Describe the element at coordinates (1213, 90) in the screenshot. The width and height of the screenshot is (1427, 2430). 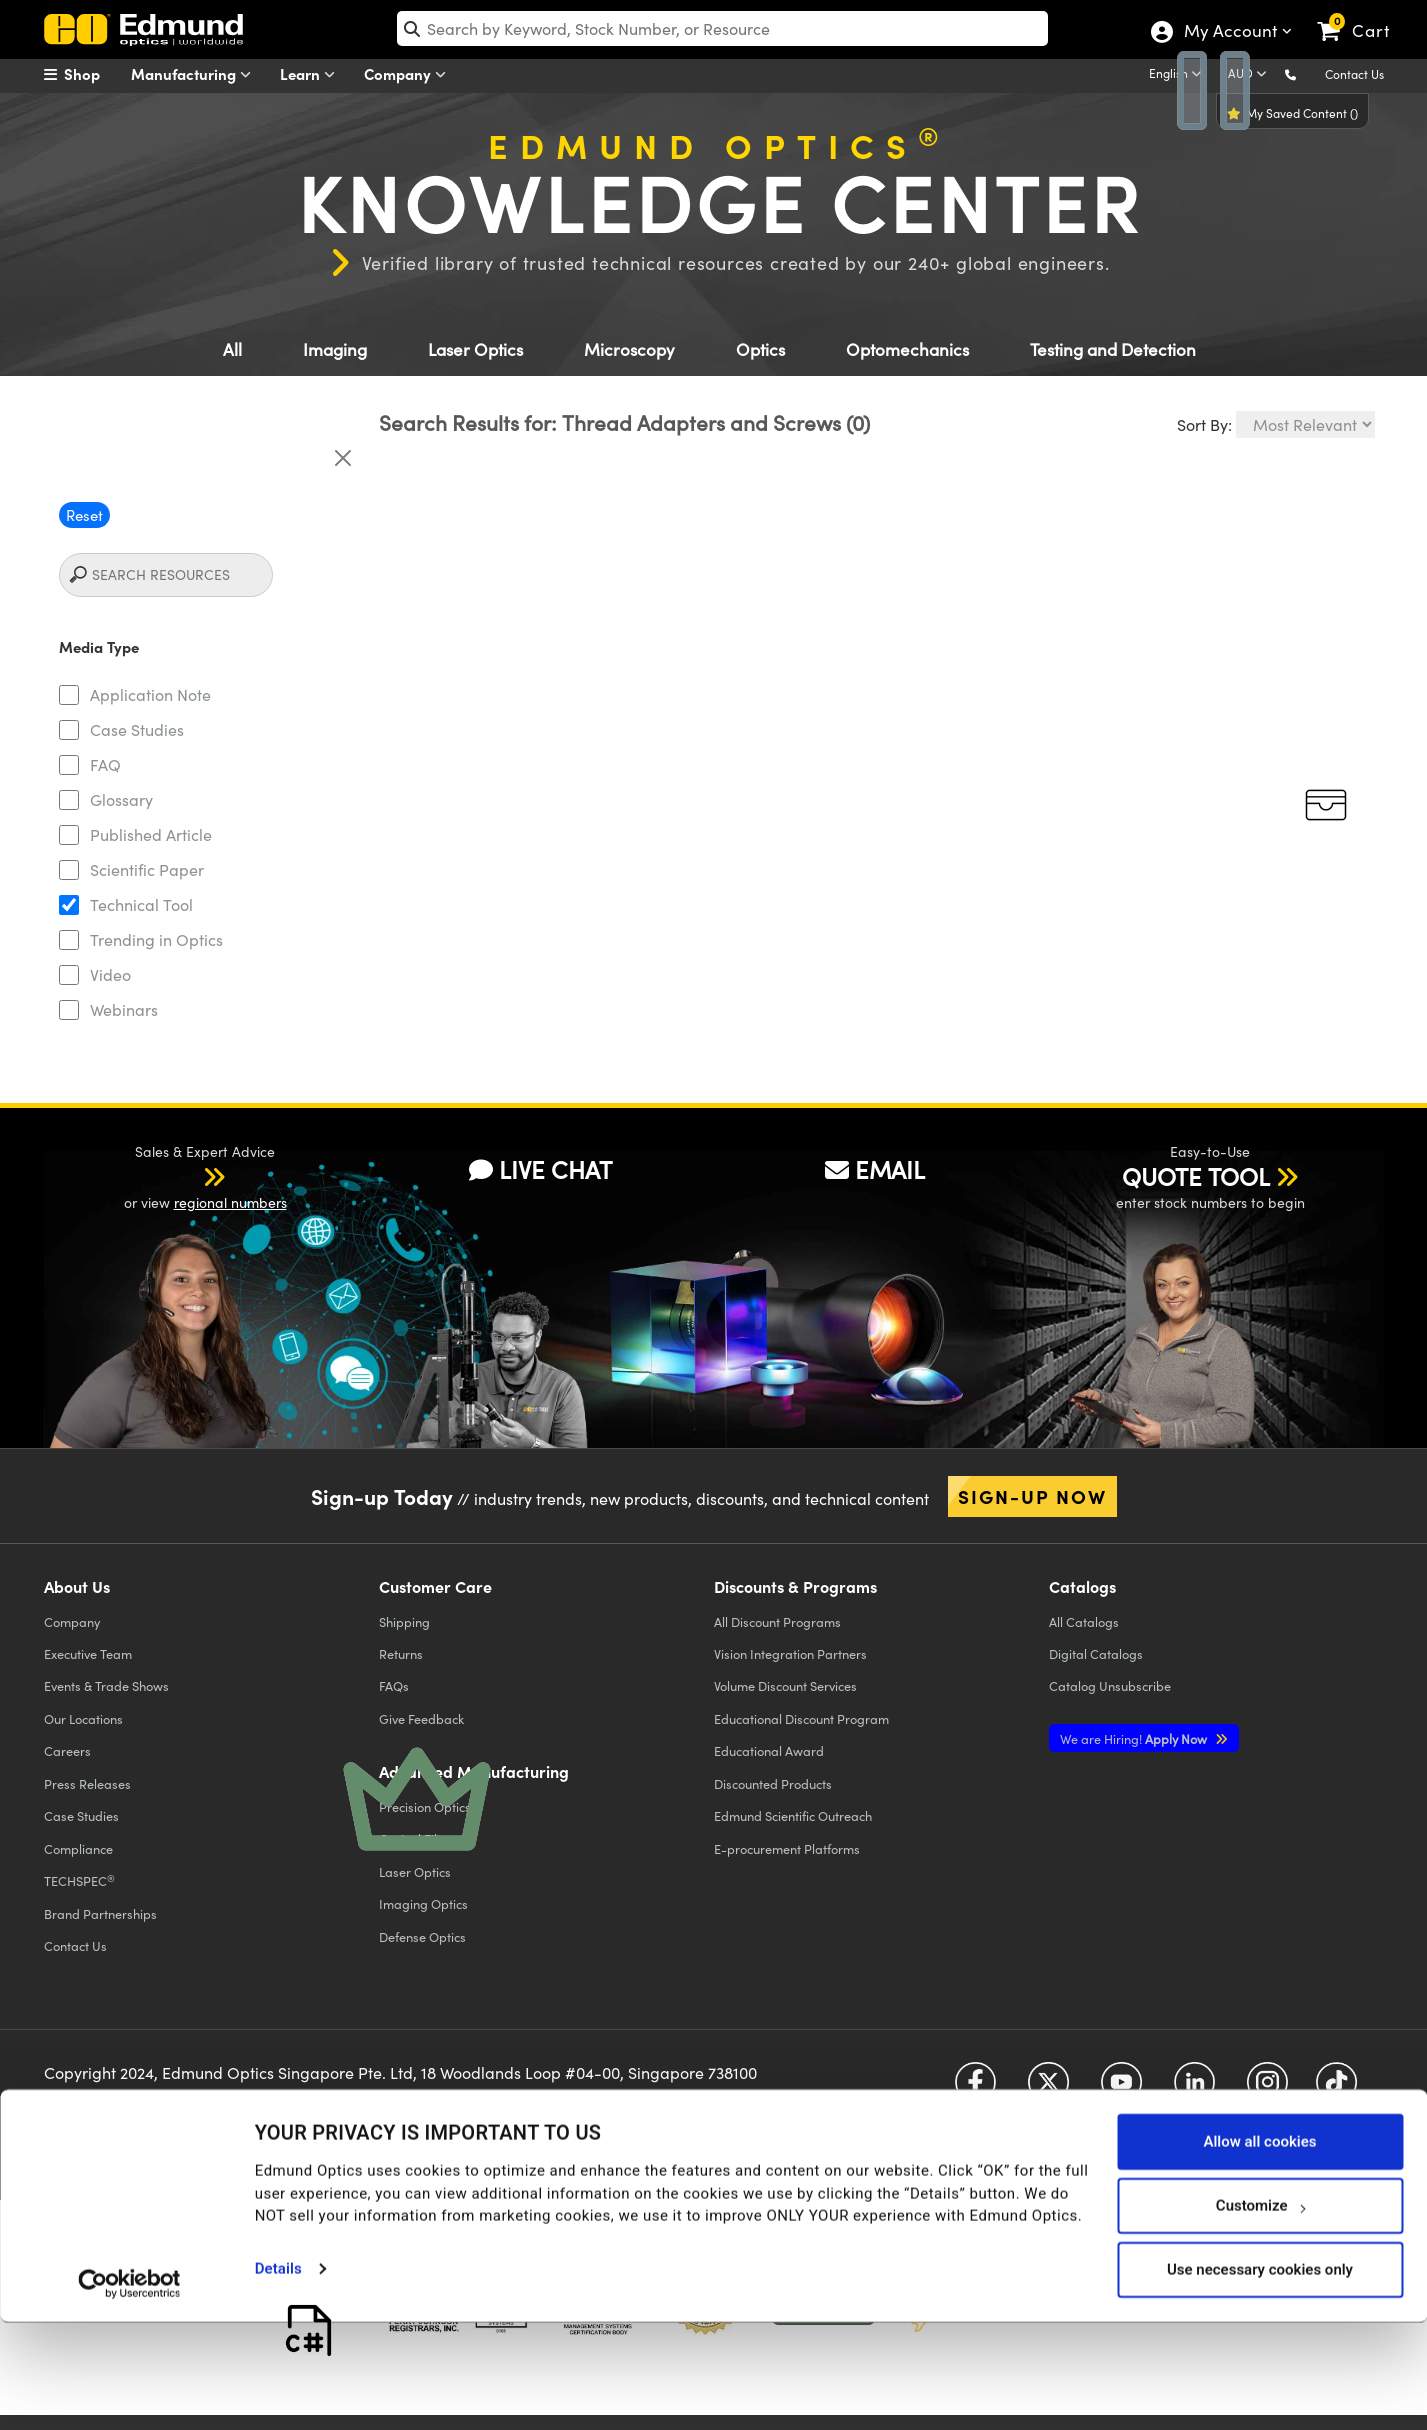
I see `pause media playback` at that location.